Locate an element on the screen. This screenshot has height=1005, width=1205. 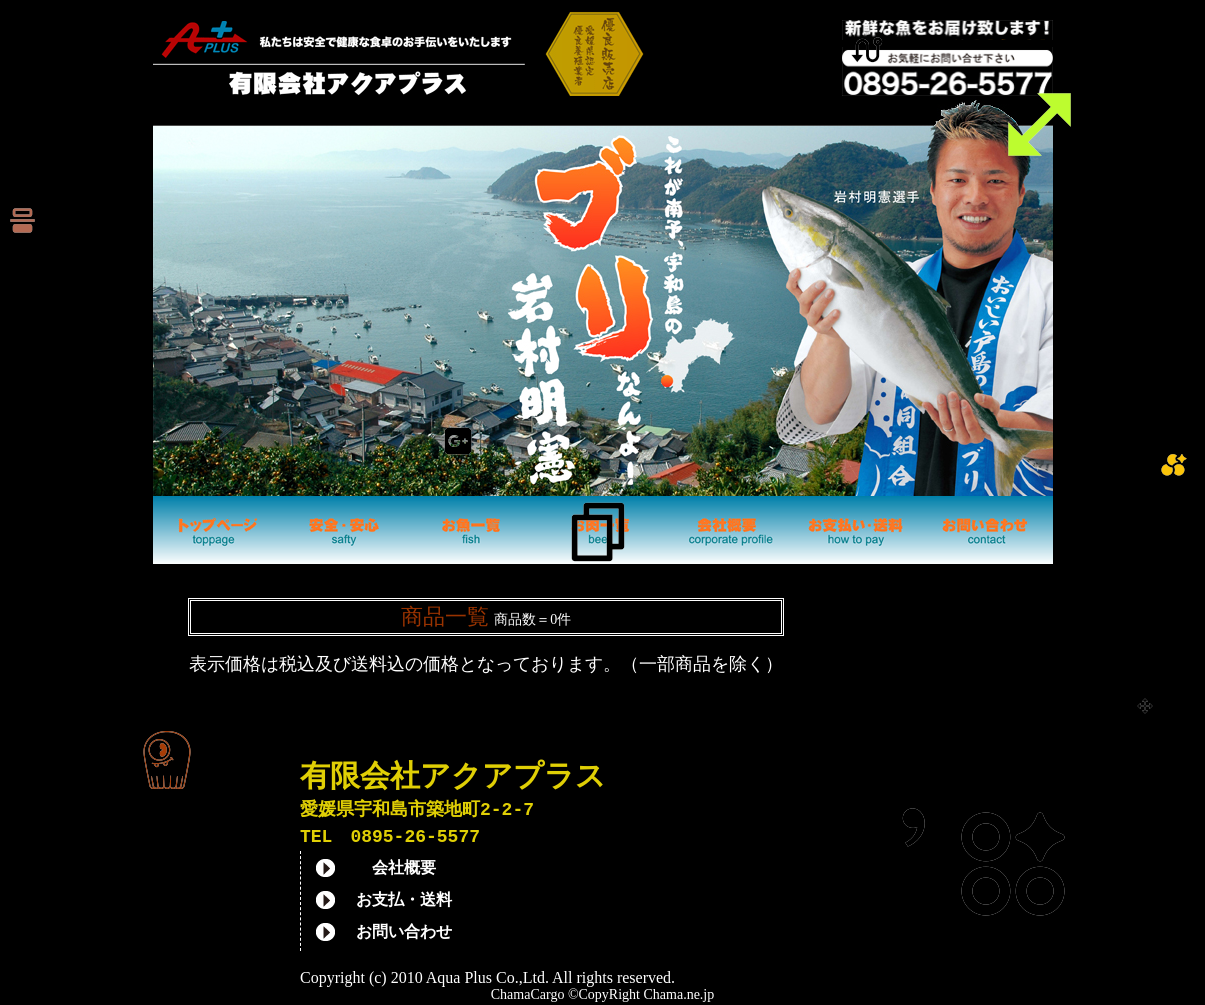
view navigation route between two points is located at coordinates (867, 50).